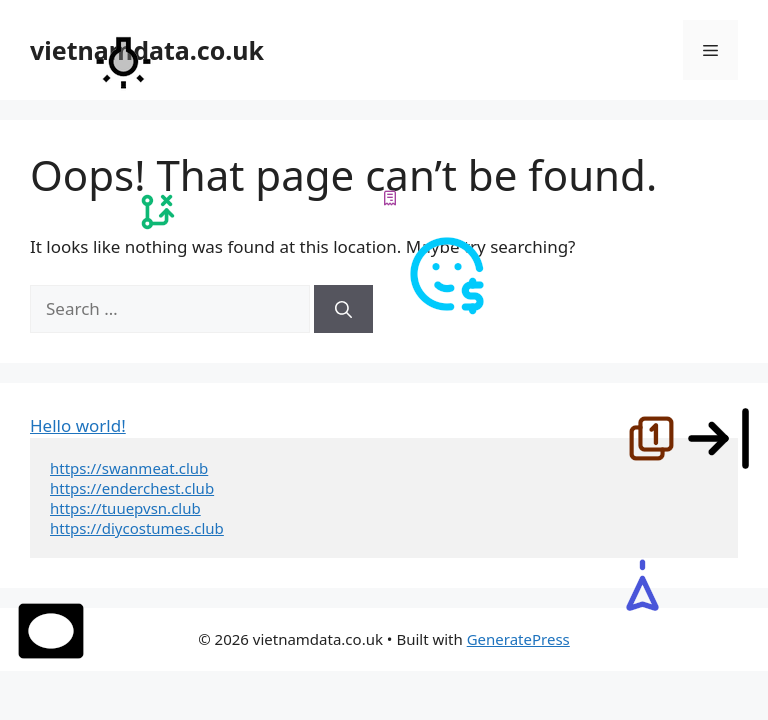  I want to click on delete a git branch, so click(157, 212).